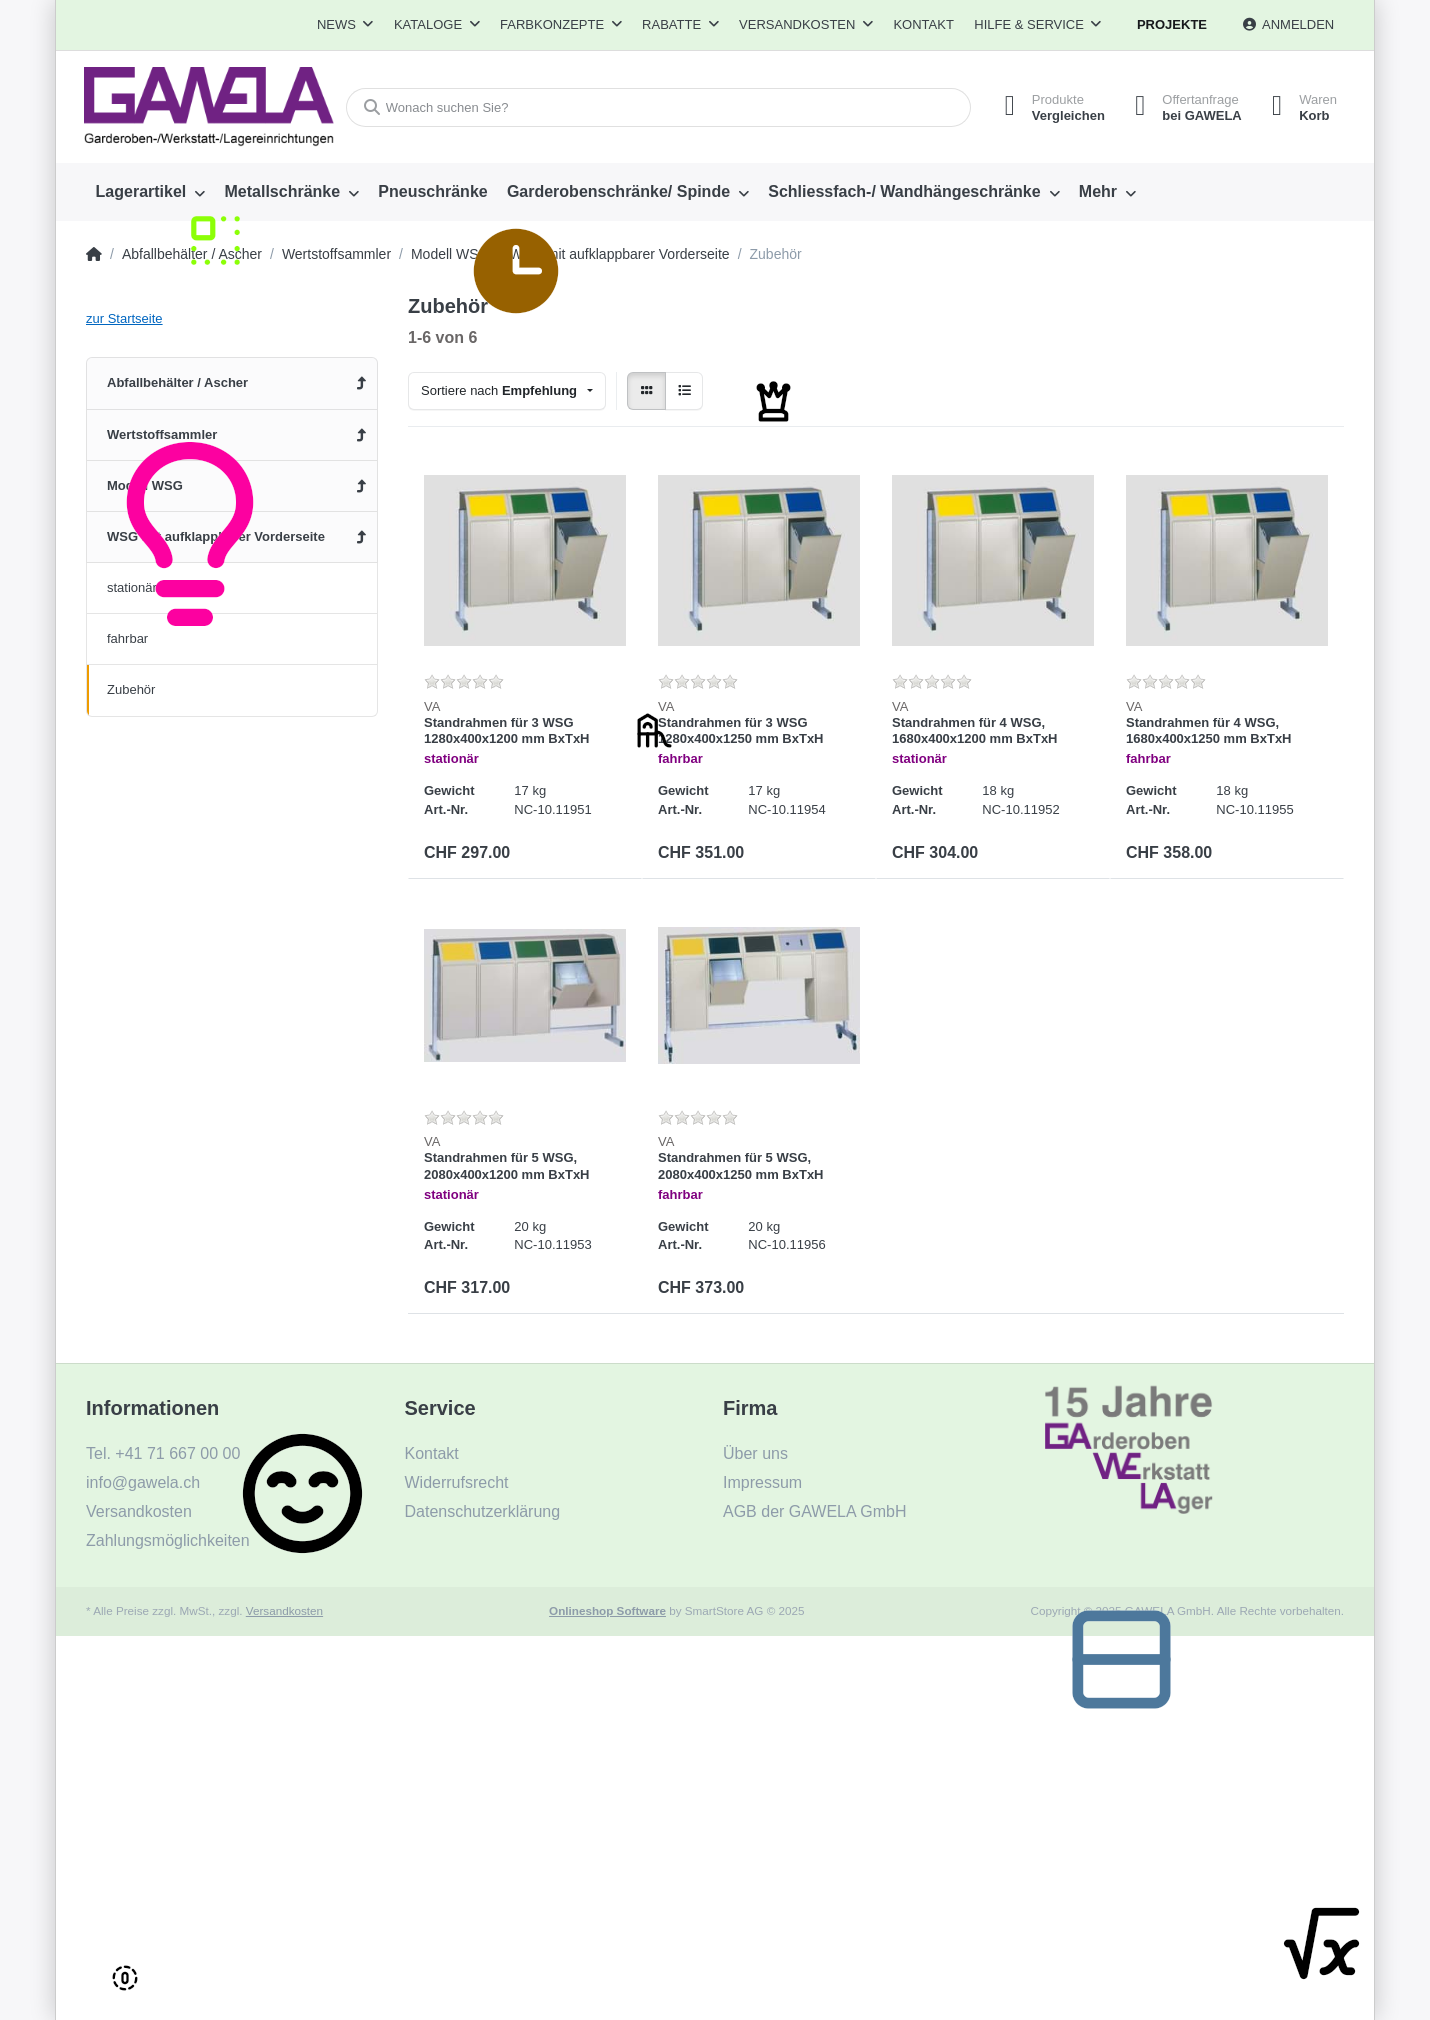 The height and width of the screenshot is (2020, 1430). Describe the element at coordinates (302, 1493) in the screenshot. I see `rate your experience positively` at that location.